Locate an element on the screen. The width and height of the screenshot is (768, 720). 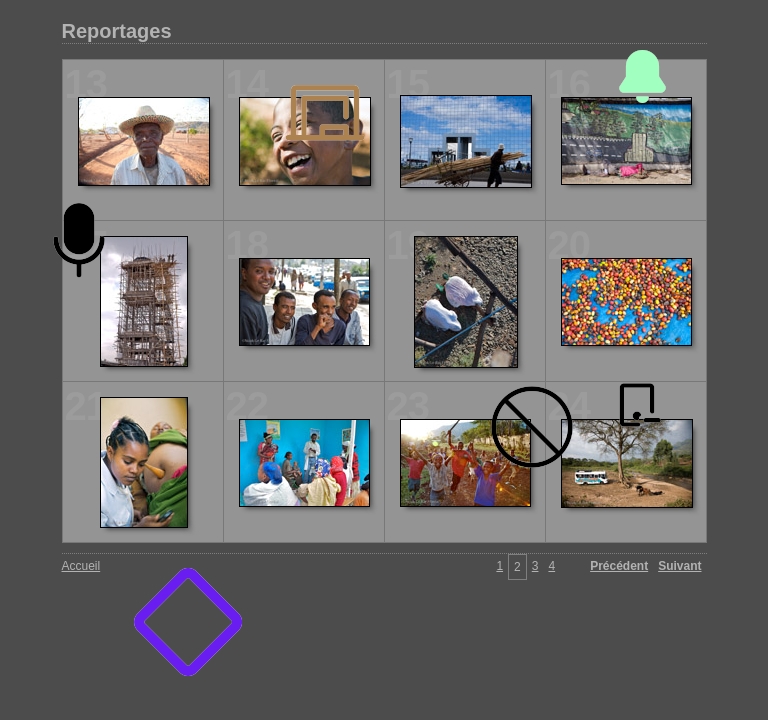
open whiteboard or presentation mode is located at coordinates (325, 114).